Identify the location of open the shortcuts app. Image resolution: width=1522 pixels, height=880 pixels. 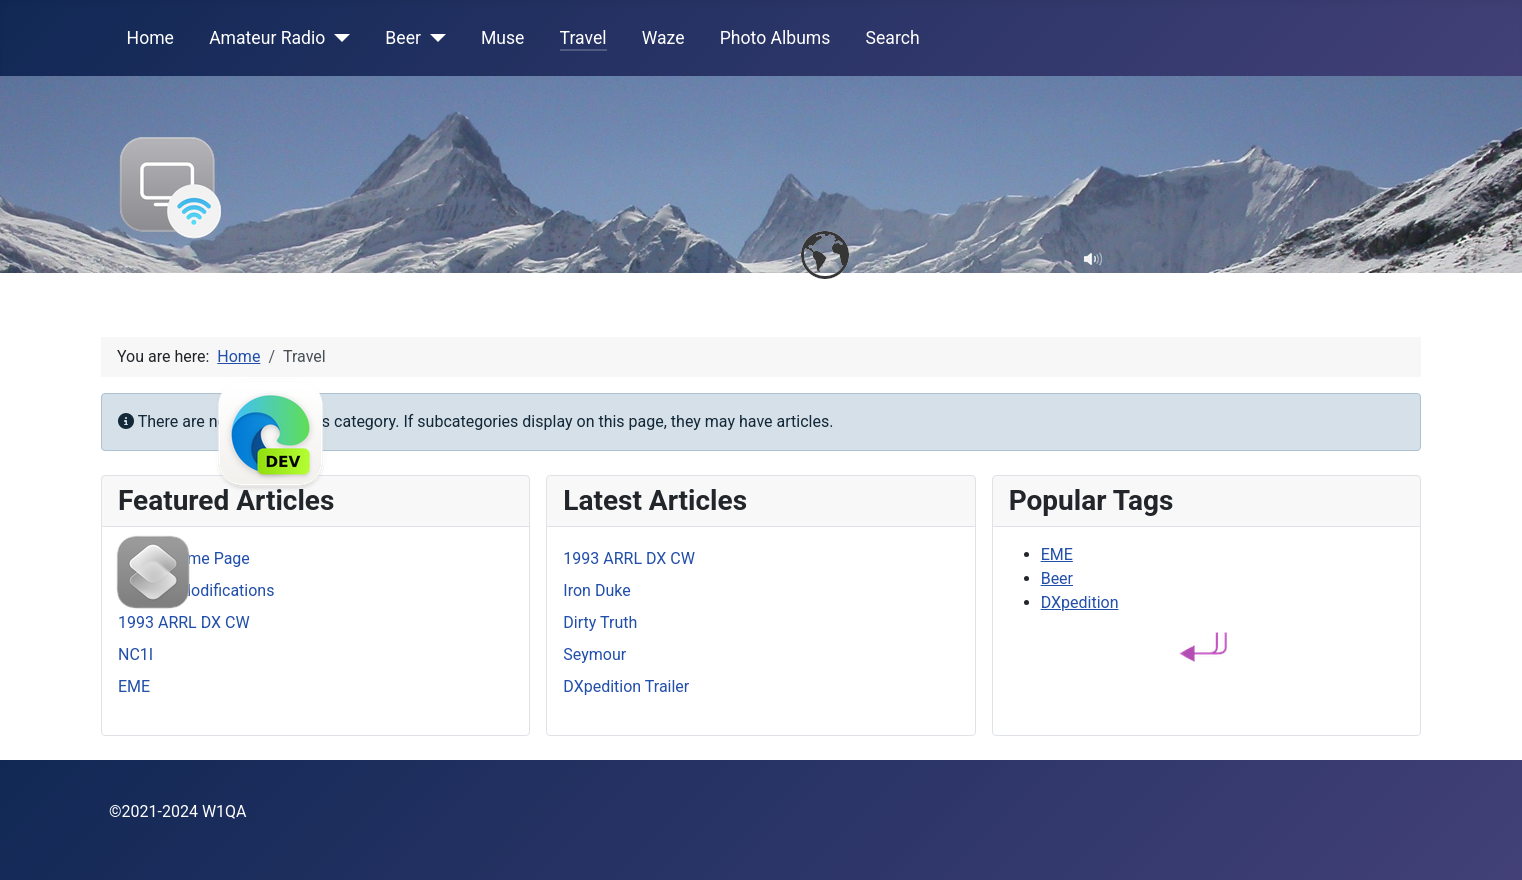
(153, 572).